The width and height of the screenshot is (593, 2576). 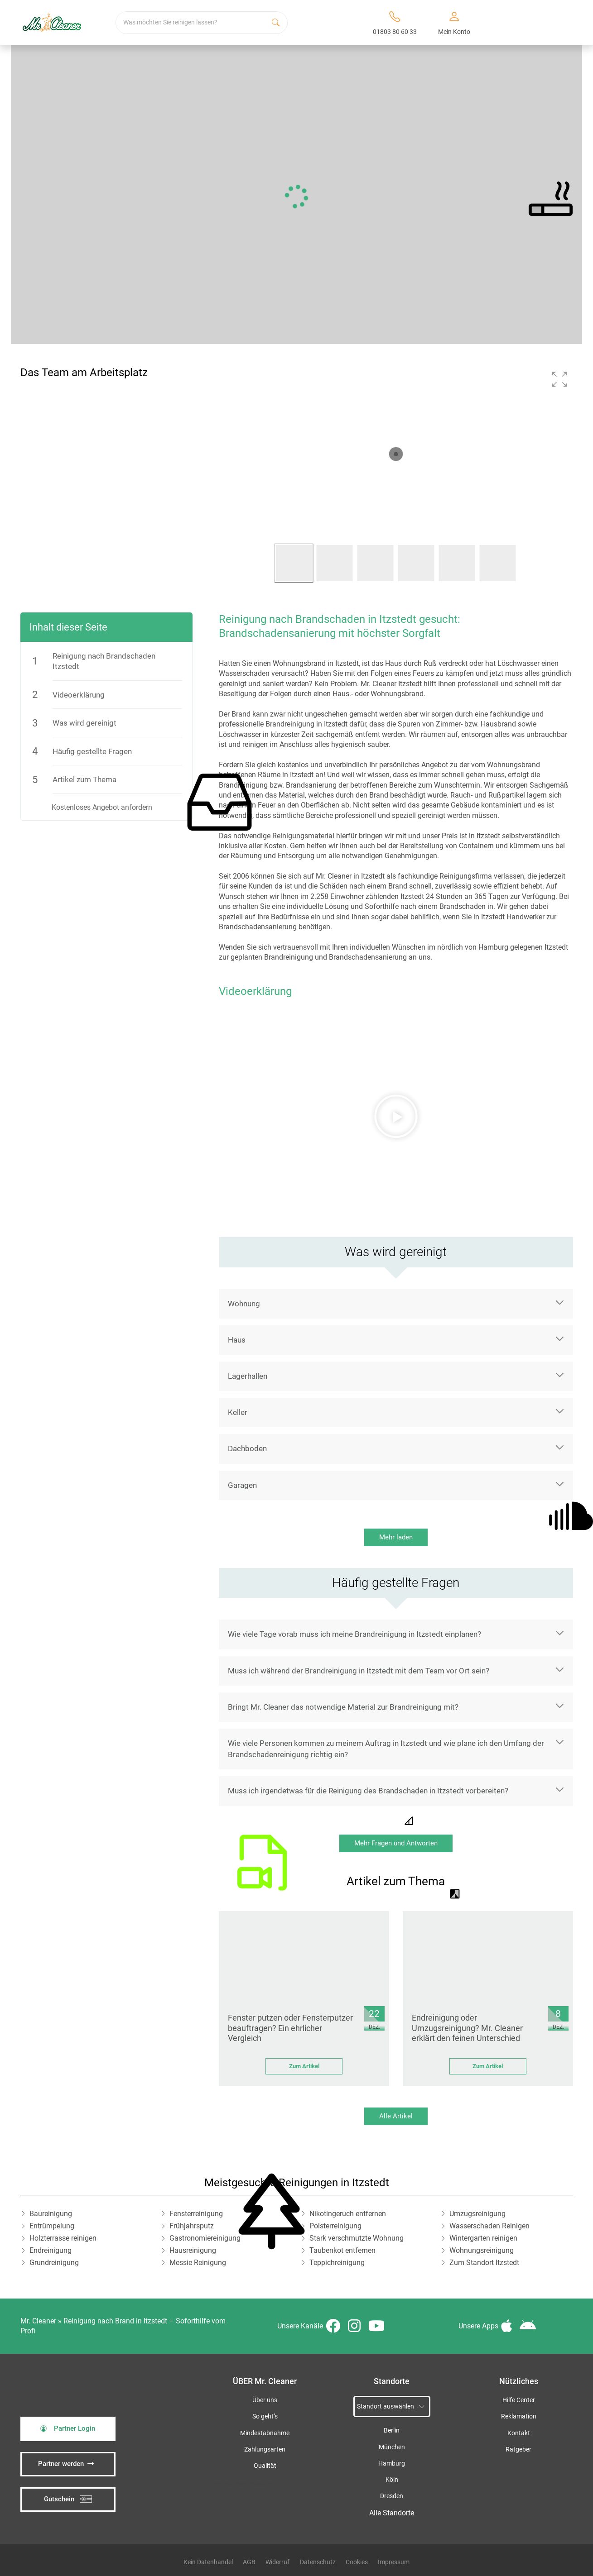 I want to click on view your inbox messages, so click(x=219, y=801).